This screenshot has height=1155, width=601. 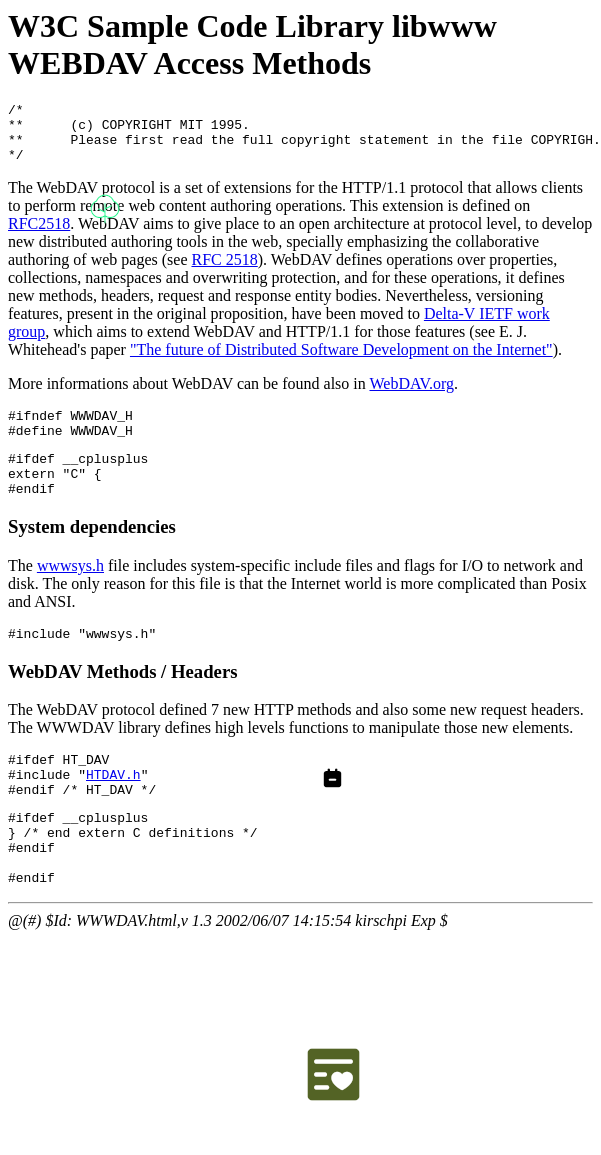 What do you see at coordinates (105, 209) in the screenshot?
I see `access nature or parks category` at bounding box center [105, 209].